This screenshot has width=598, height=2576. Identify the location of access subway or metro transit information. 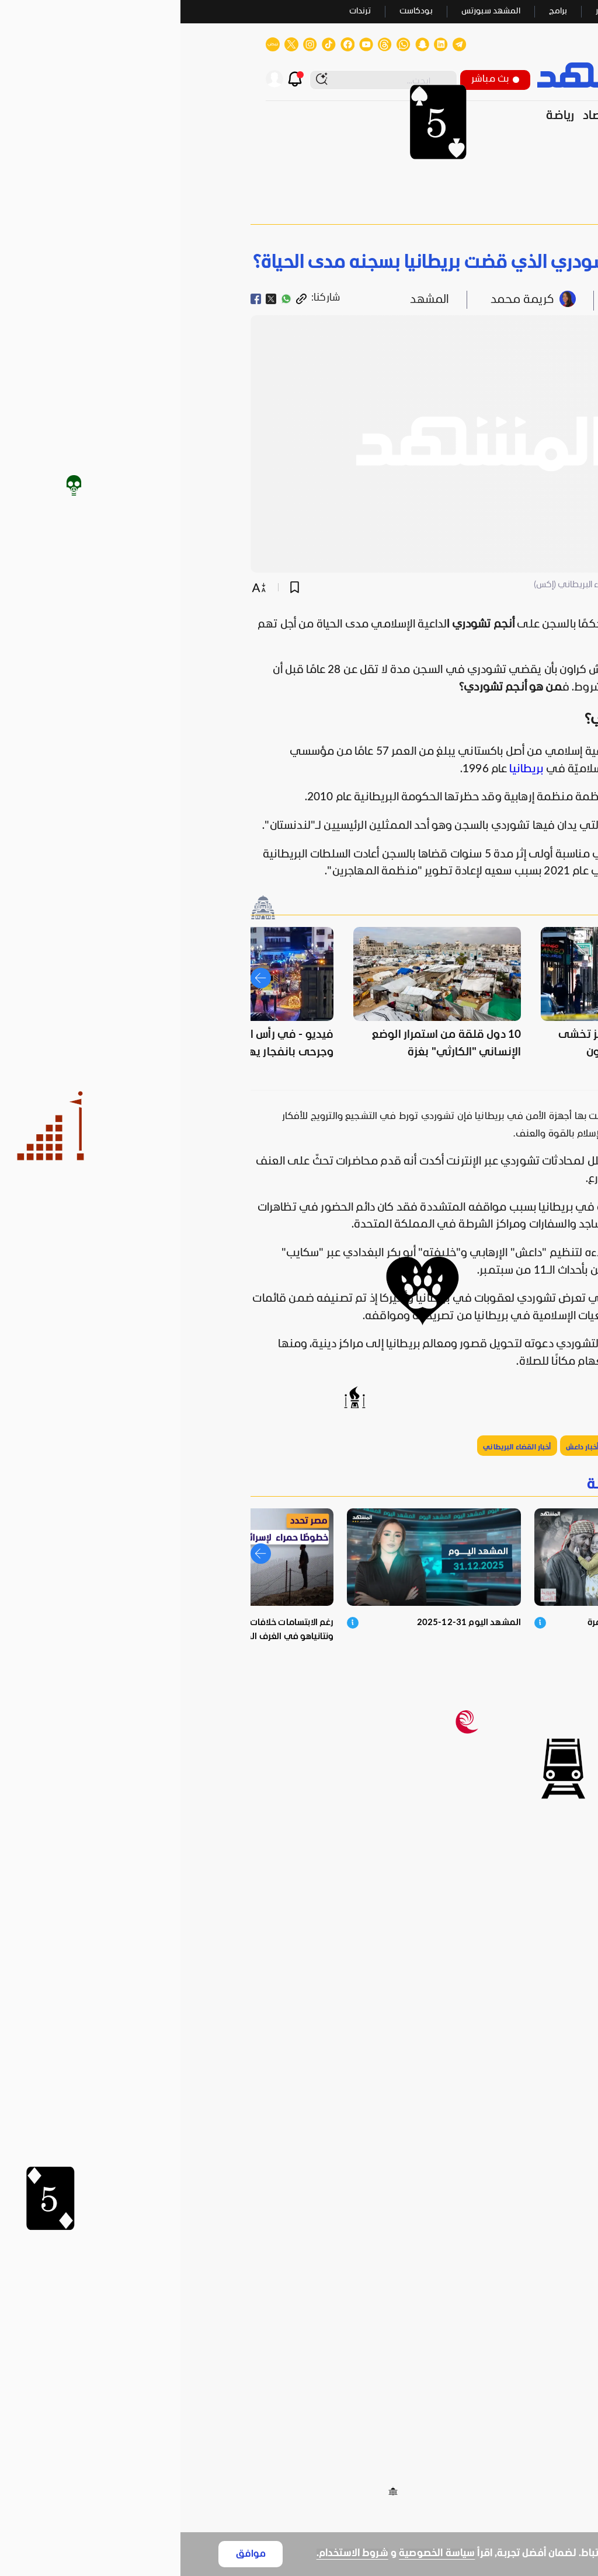
(563, 1768).